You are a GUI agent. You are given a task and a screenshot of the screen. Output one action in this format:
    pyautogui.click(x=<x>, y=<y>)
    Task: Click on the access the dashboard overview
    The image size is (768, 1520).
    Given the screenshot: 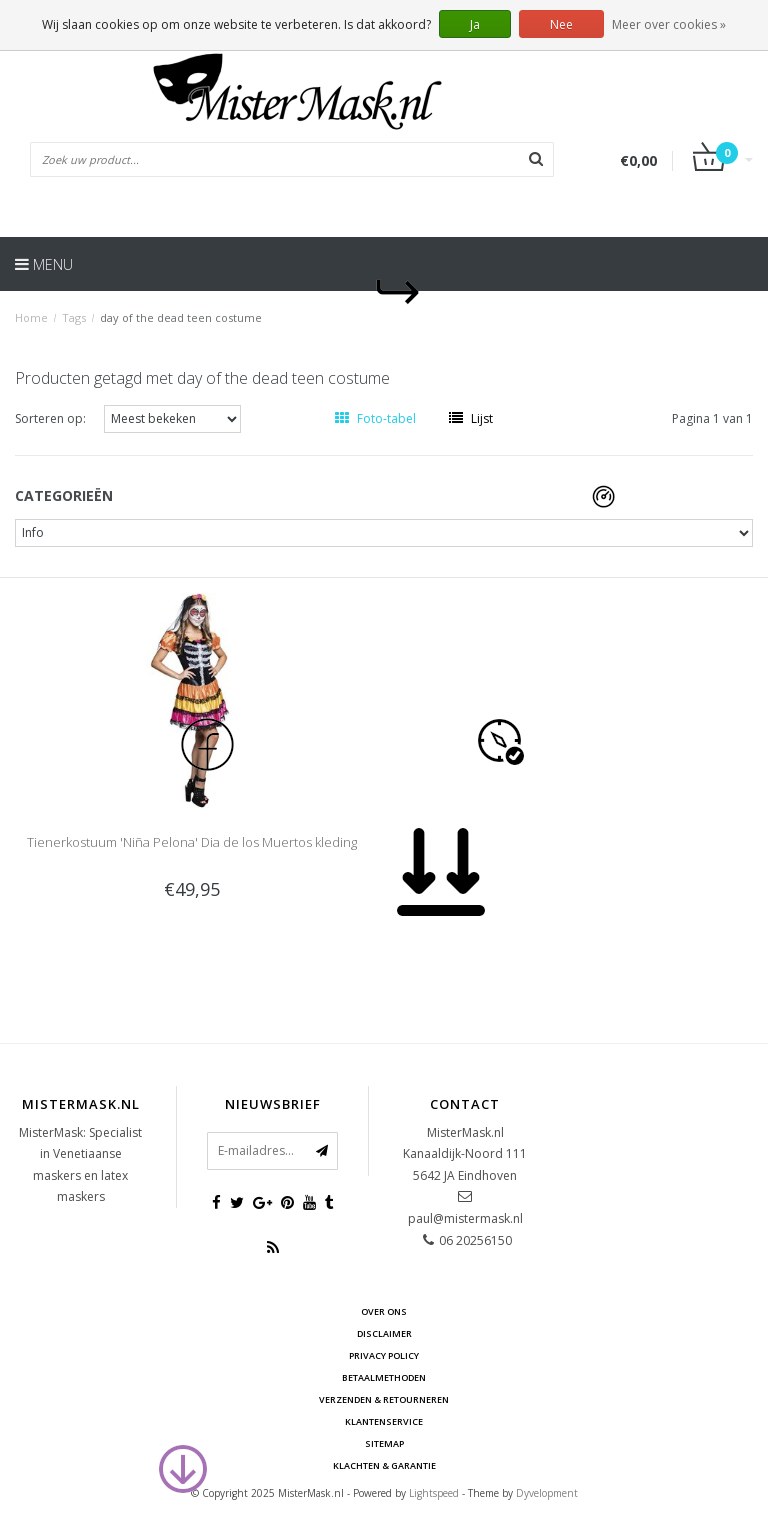 What is the action you would take?
    pyautogui.click(x=604, y=497)
    